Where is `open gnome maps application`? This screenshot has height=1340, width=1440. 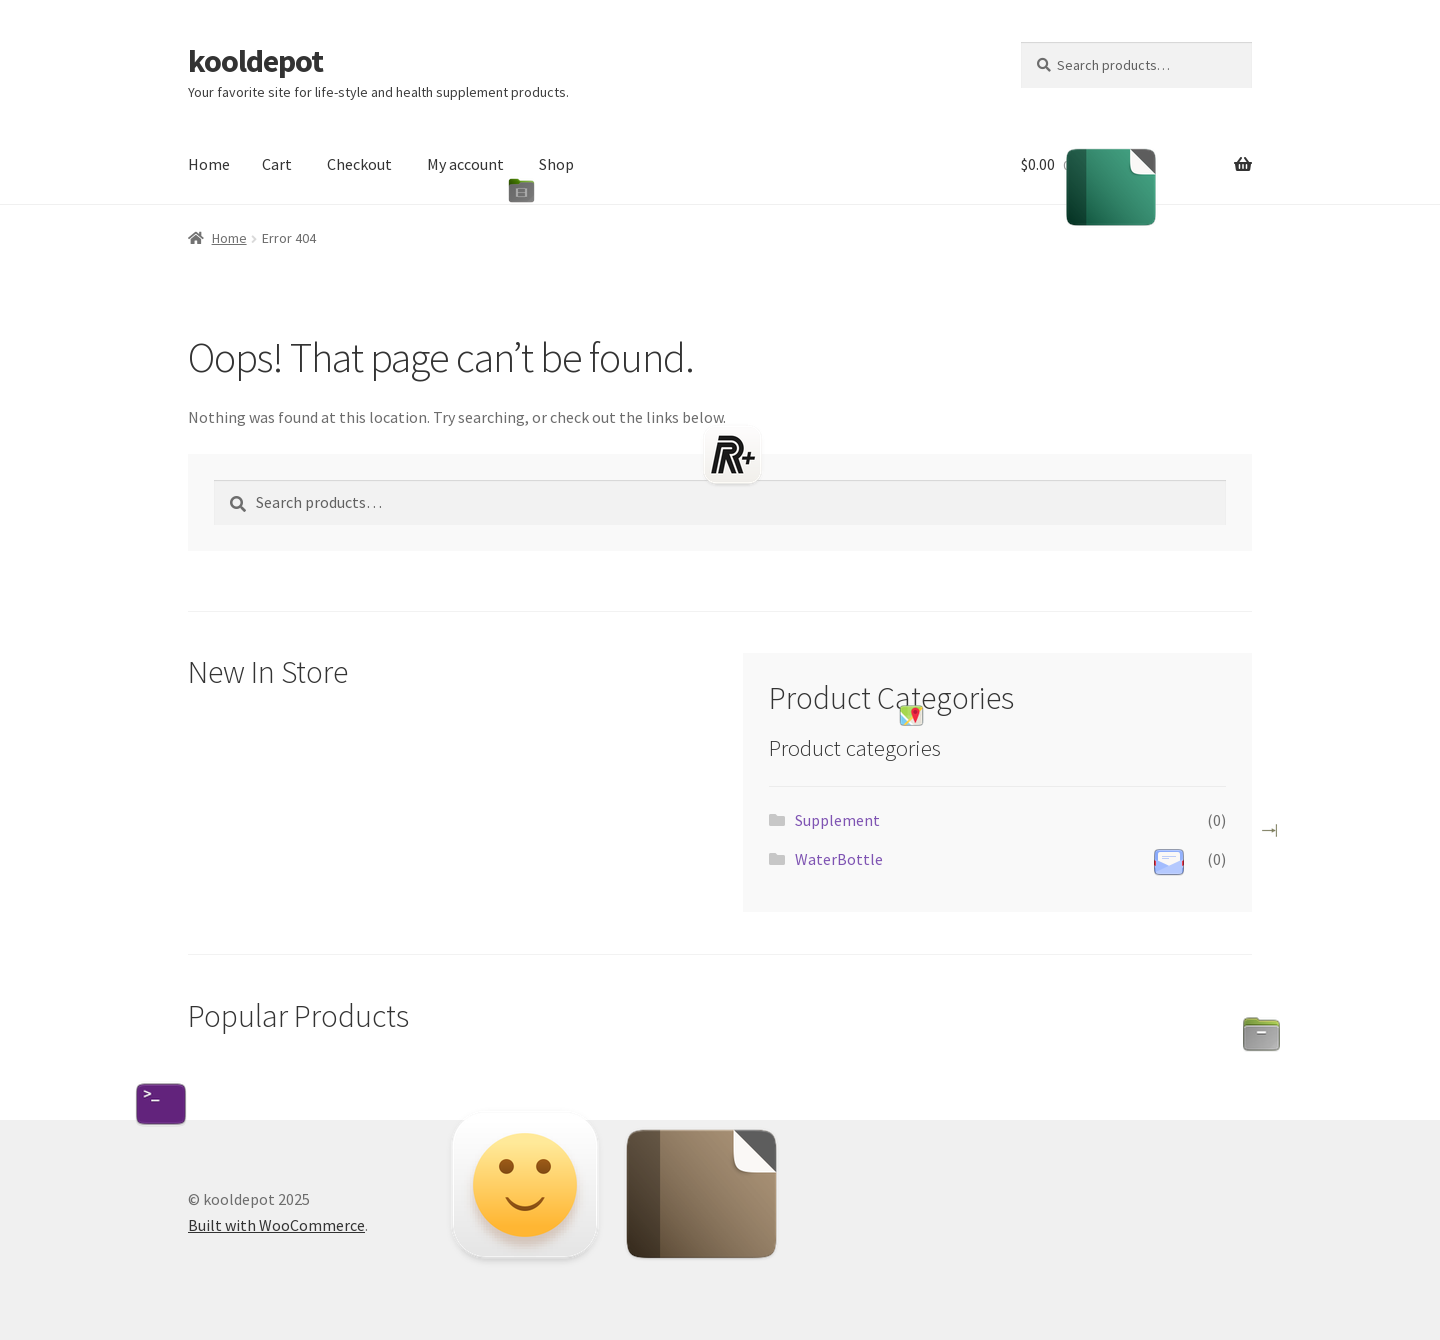
open gnome maps application is located at coordinates (911, 715).